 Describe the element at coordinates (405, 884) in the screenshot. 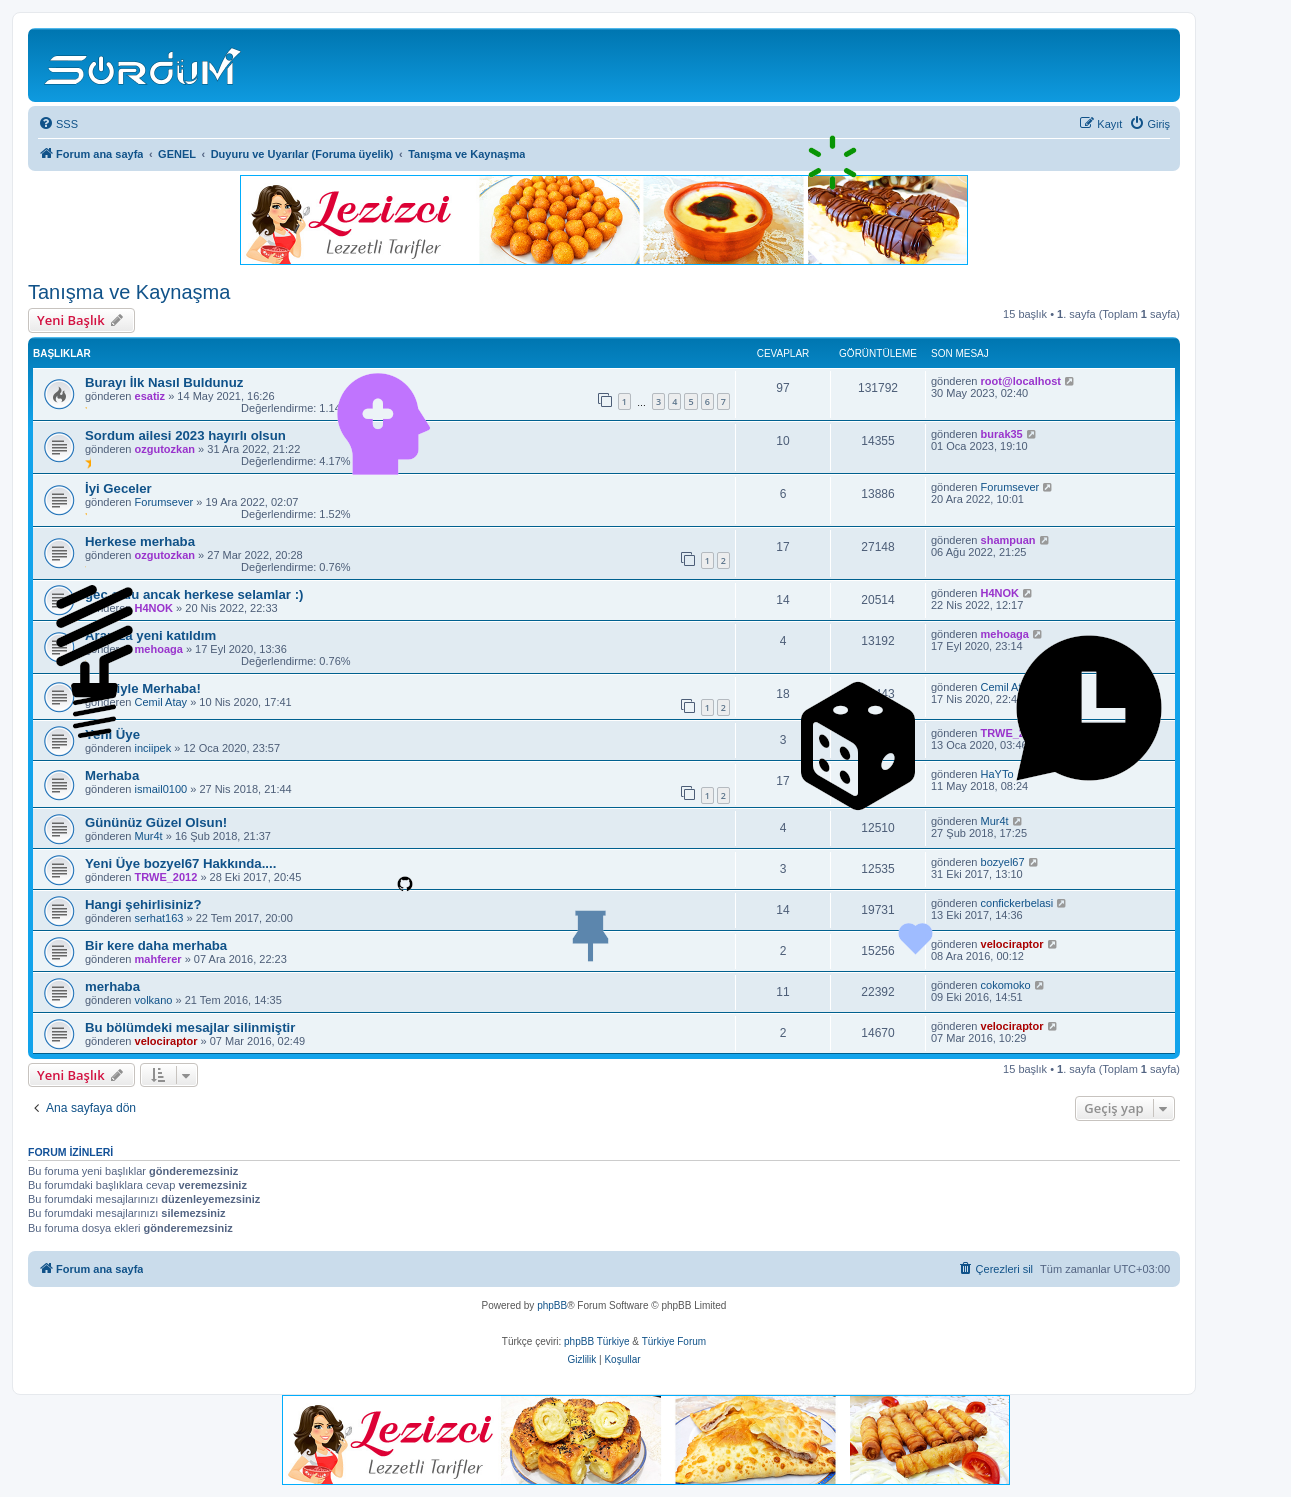

I see `view project on GitHub` at that location.